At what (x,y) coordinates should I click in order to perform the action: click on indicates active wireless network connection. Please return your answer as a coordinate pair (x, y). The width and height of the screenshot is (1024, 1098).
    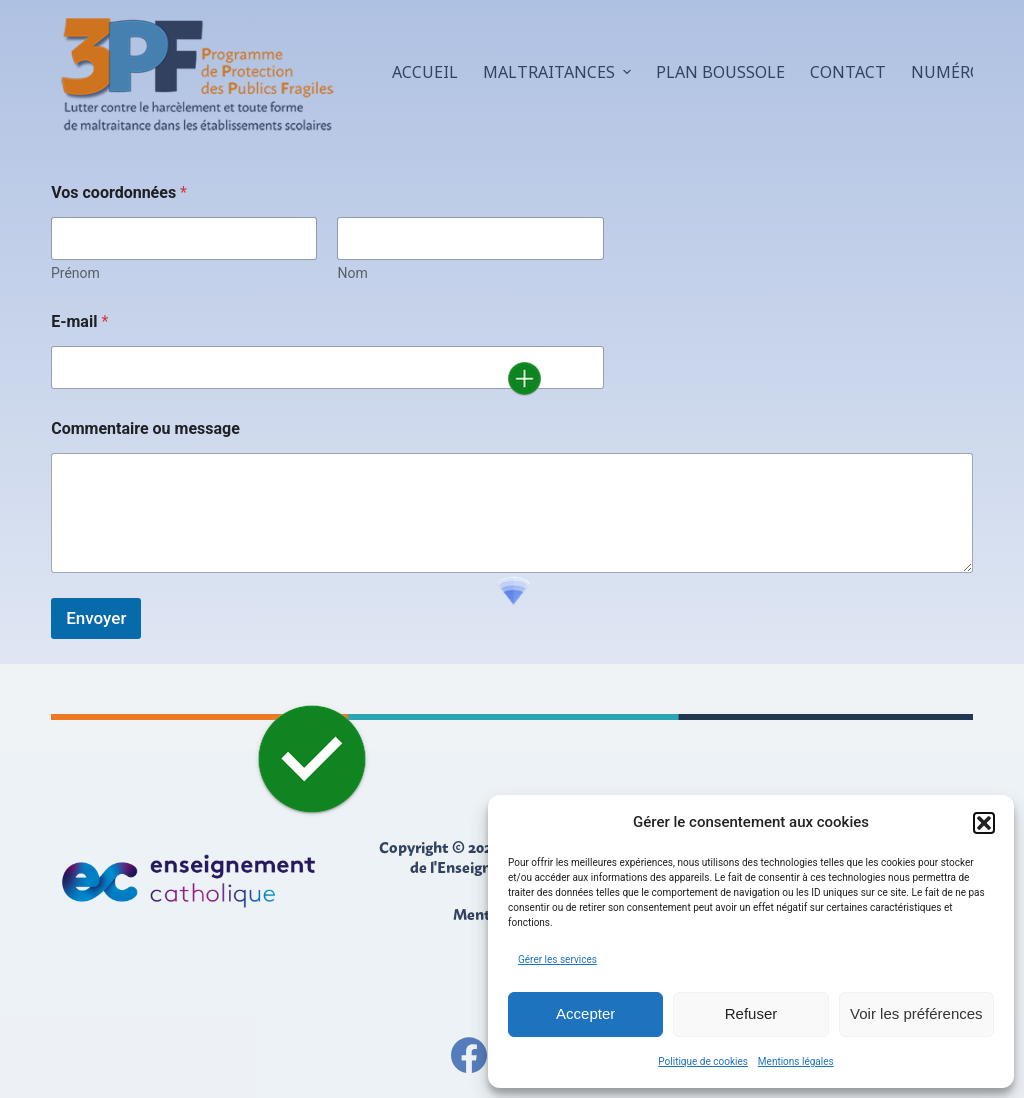
    Looking at the image, I should click on (513, 590).